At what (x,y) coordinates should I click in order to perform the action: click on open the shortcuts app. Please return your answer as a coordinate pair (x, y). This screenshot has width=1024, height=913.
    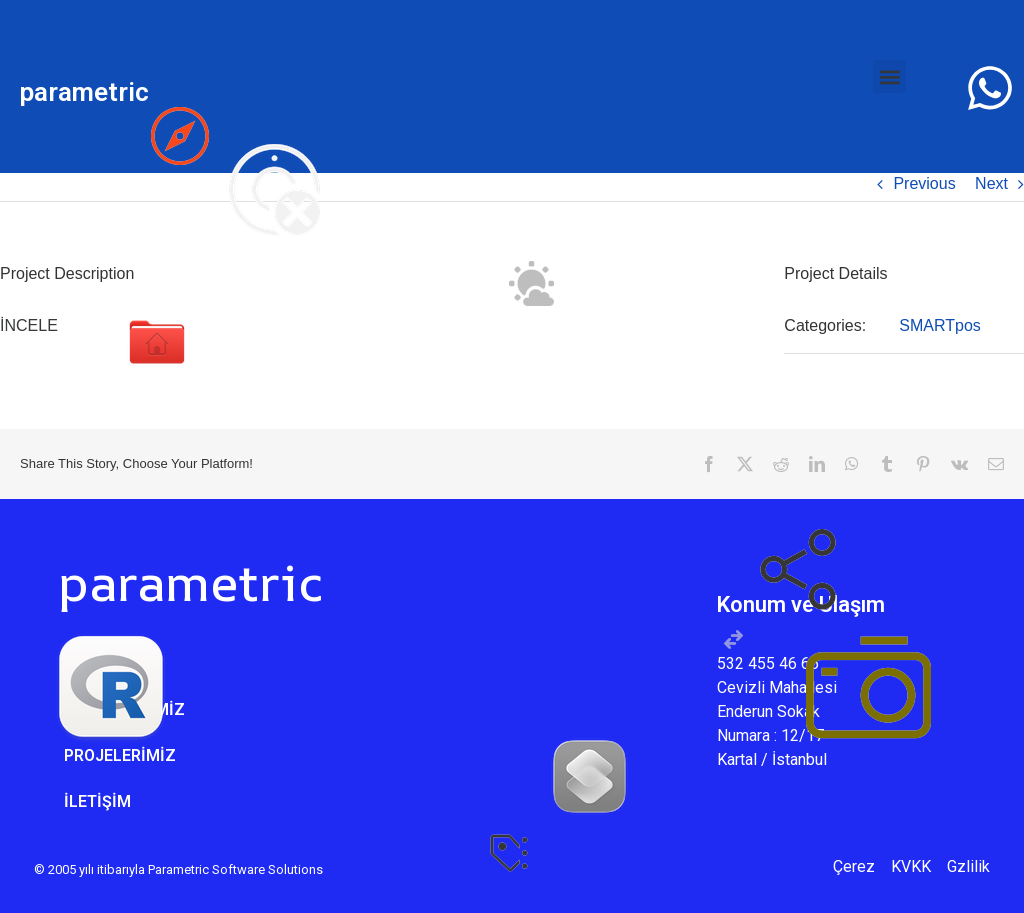
    Looking at the image, I should click on (589, 776).